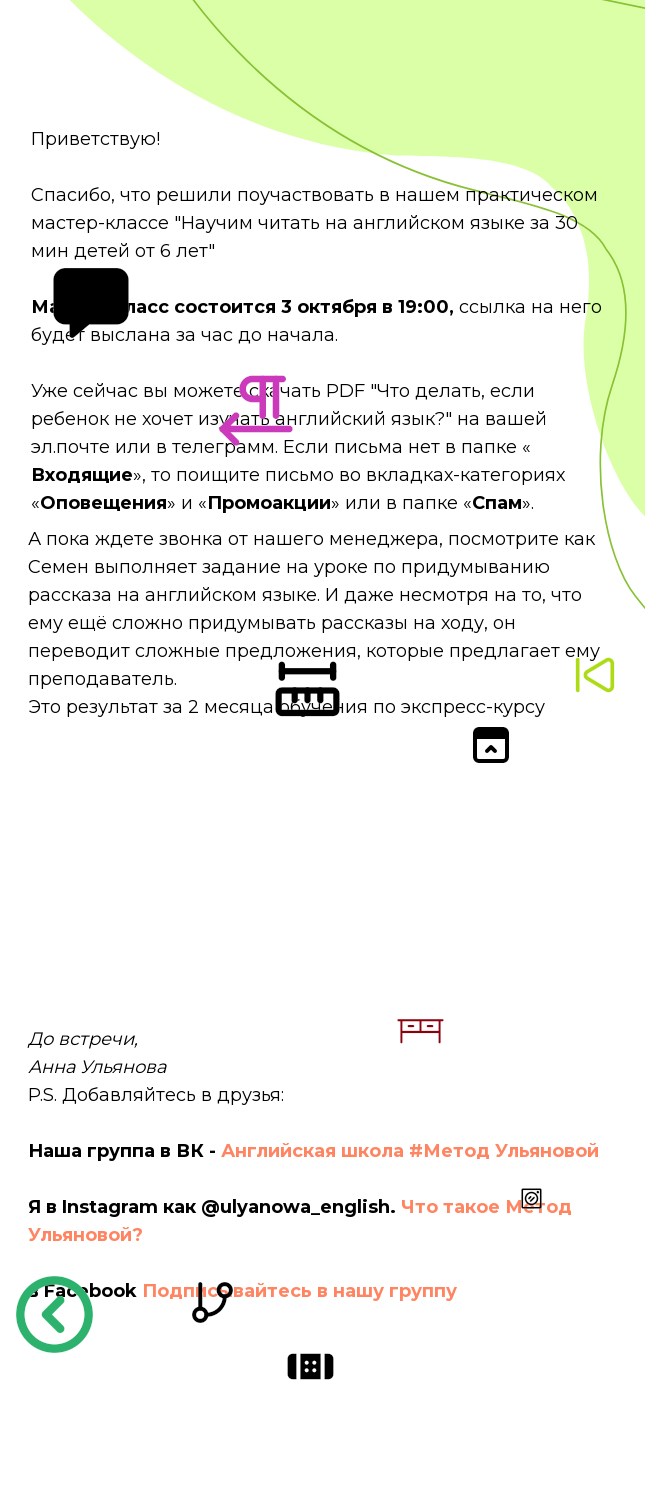 This screenshot has height=1500, width=656. Describe the element at coordinates (54, 1314) in the screenshot. I see `go back to the previous screen` at that location.